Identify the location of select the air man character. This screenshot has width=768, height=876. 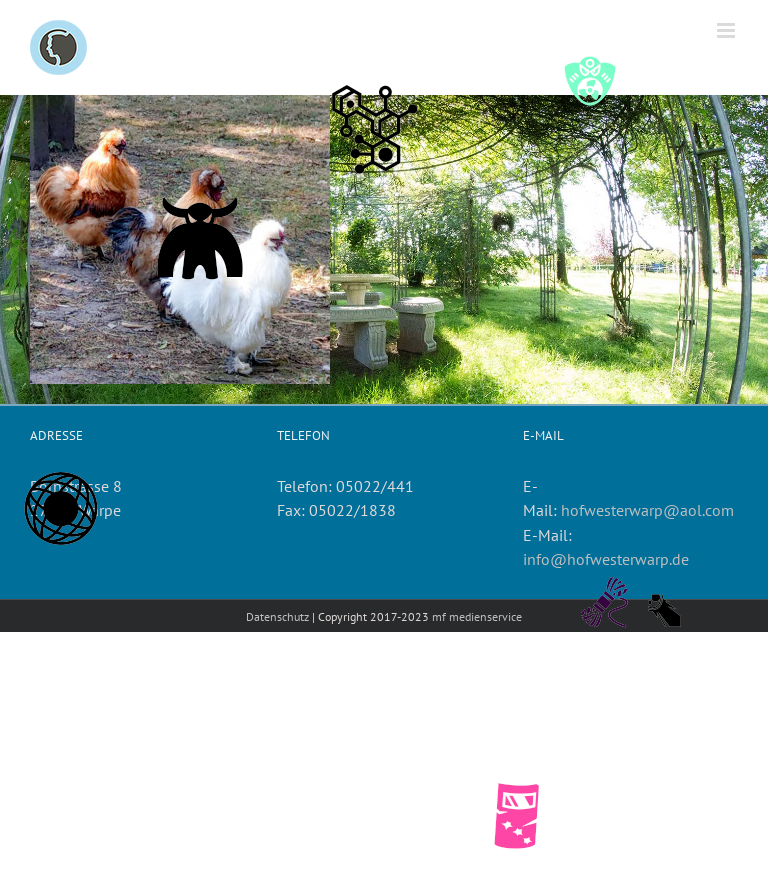
(590, 81).